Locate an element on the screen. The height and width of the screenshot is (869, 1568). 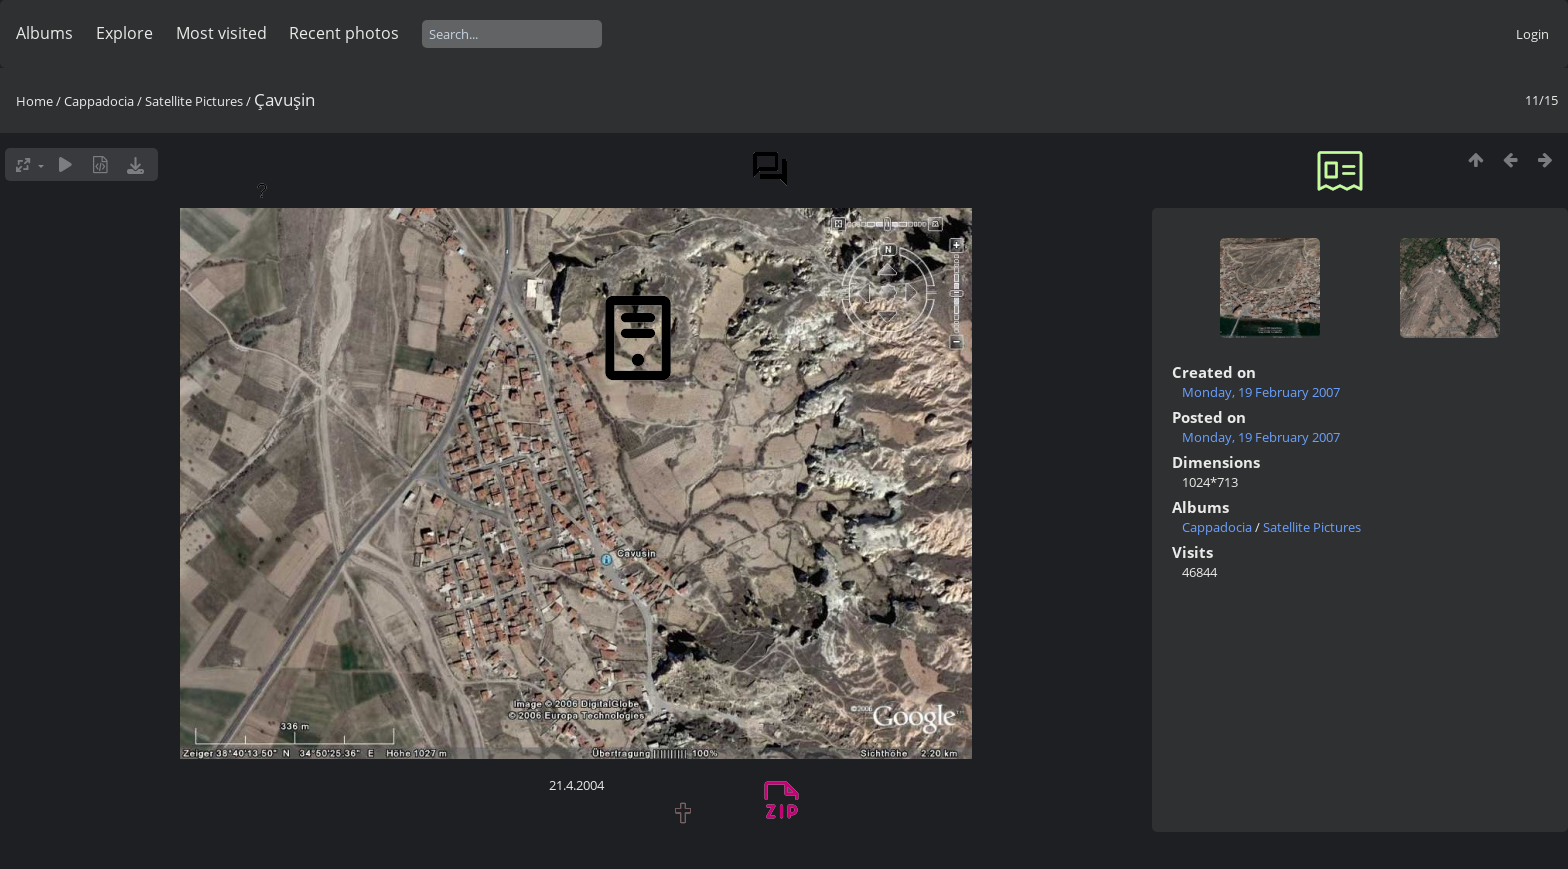
open or extract a zip archive is located at coordinates (781, 801).